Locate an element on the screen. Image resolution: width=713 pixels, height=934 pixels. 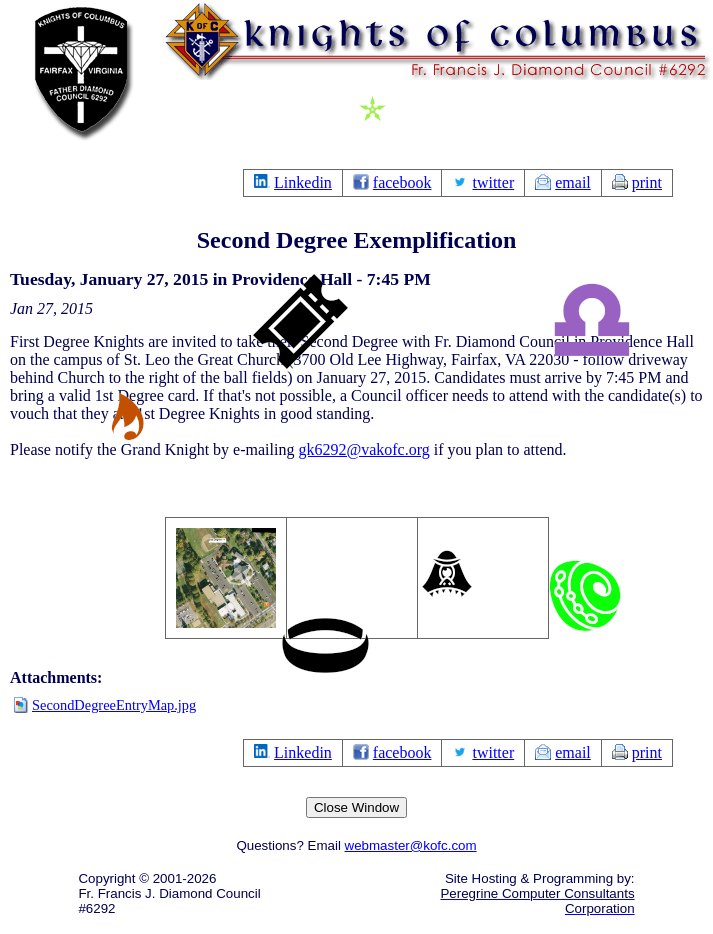
libra zodiac sign indicator is located at coordinates (592, 321).